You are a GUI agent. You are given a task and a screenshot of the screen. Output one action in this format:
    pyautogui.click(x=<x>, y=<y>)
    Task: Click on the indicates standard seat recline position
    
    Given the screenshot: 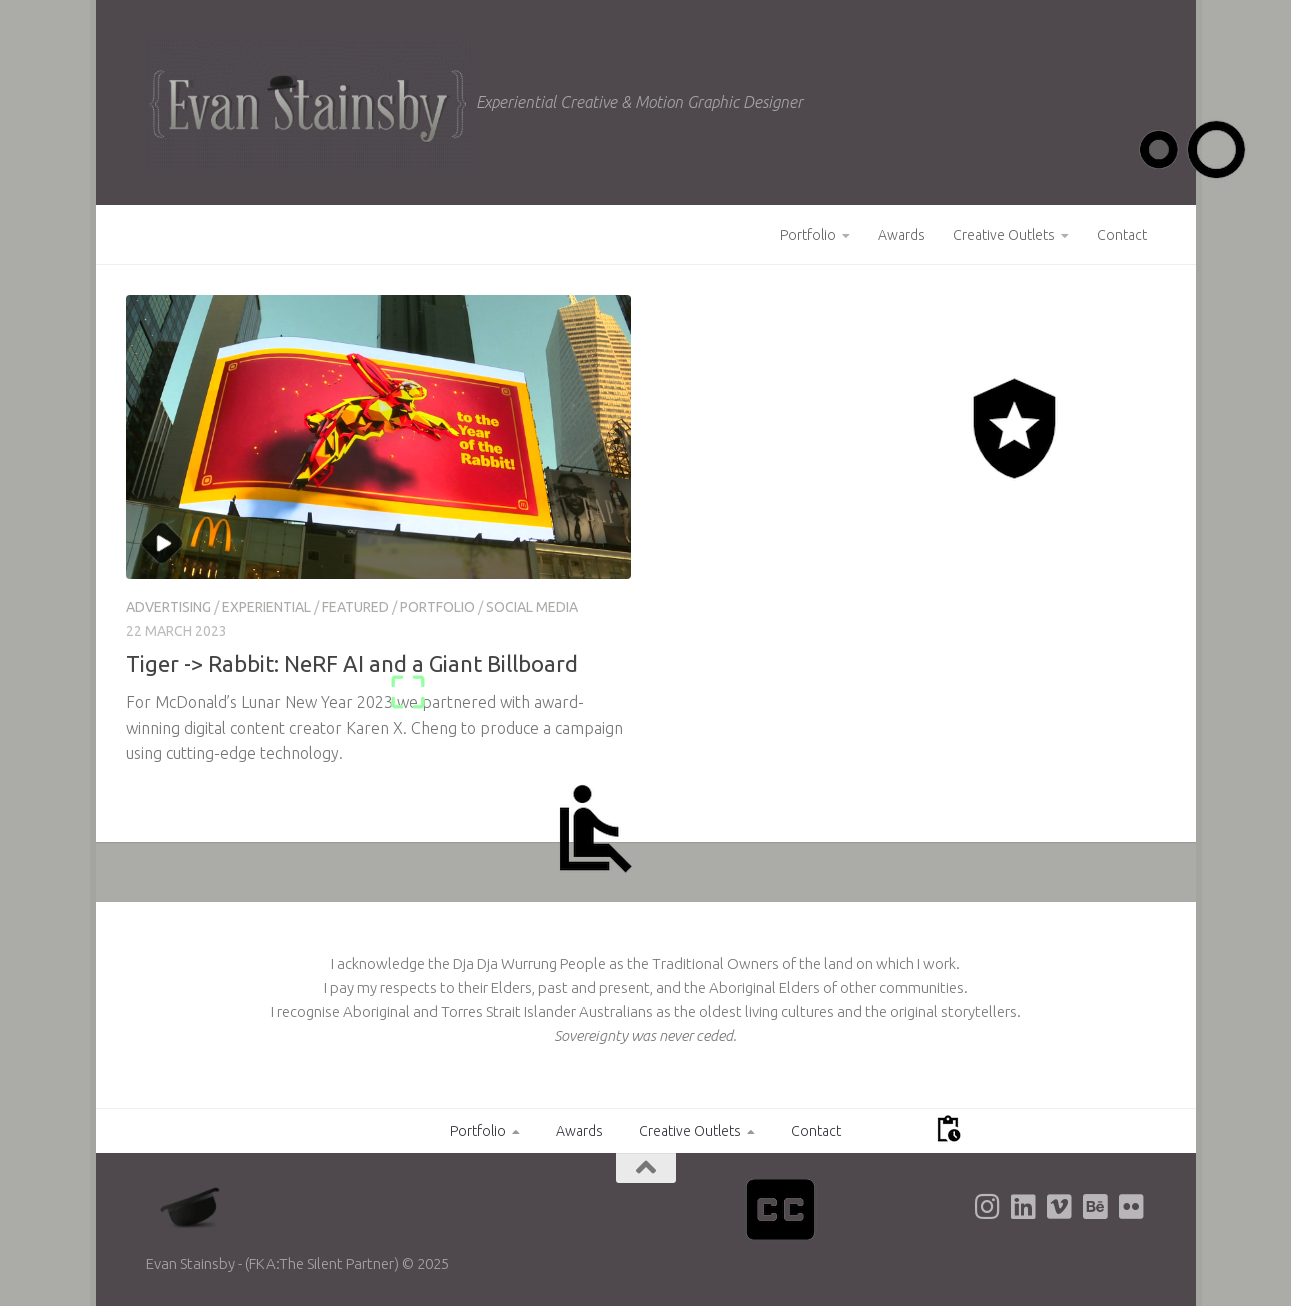 What is the action you would take?
    pyautogui.click(x=596, y=830)
    